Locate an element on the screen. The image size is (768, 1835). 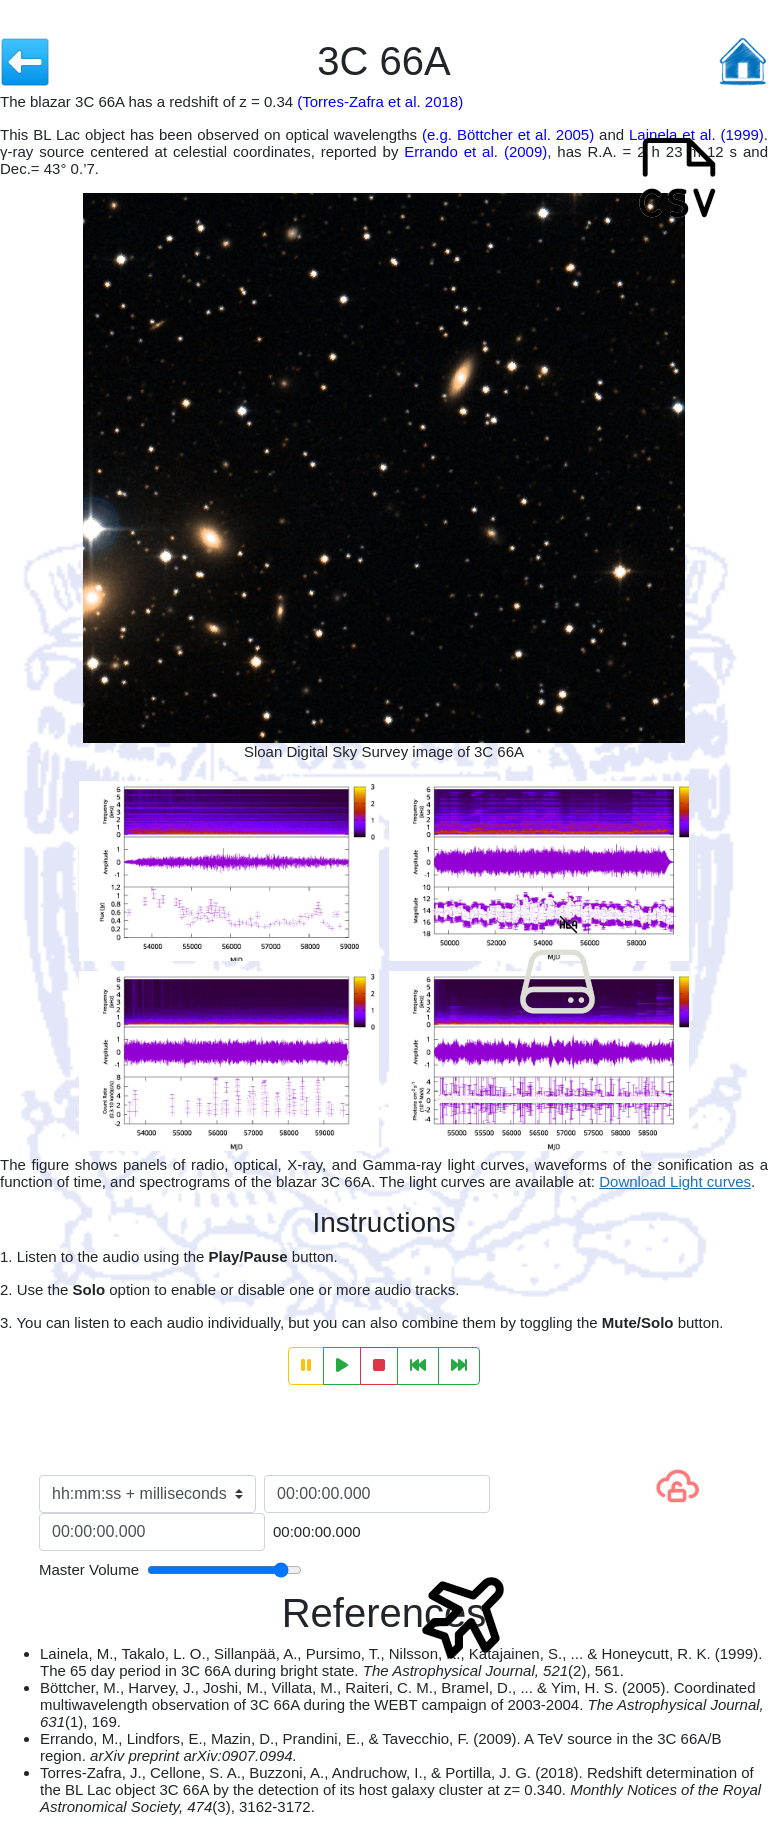
access travel or flight booking is located at coordinates (463, 1618).